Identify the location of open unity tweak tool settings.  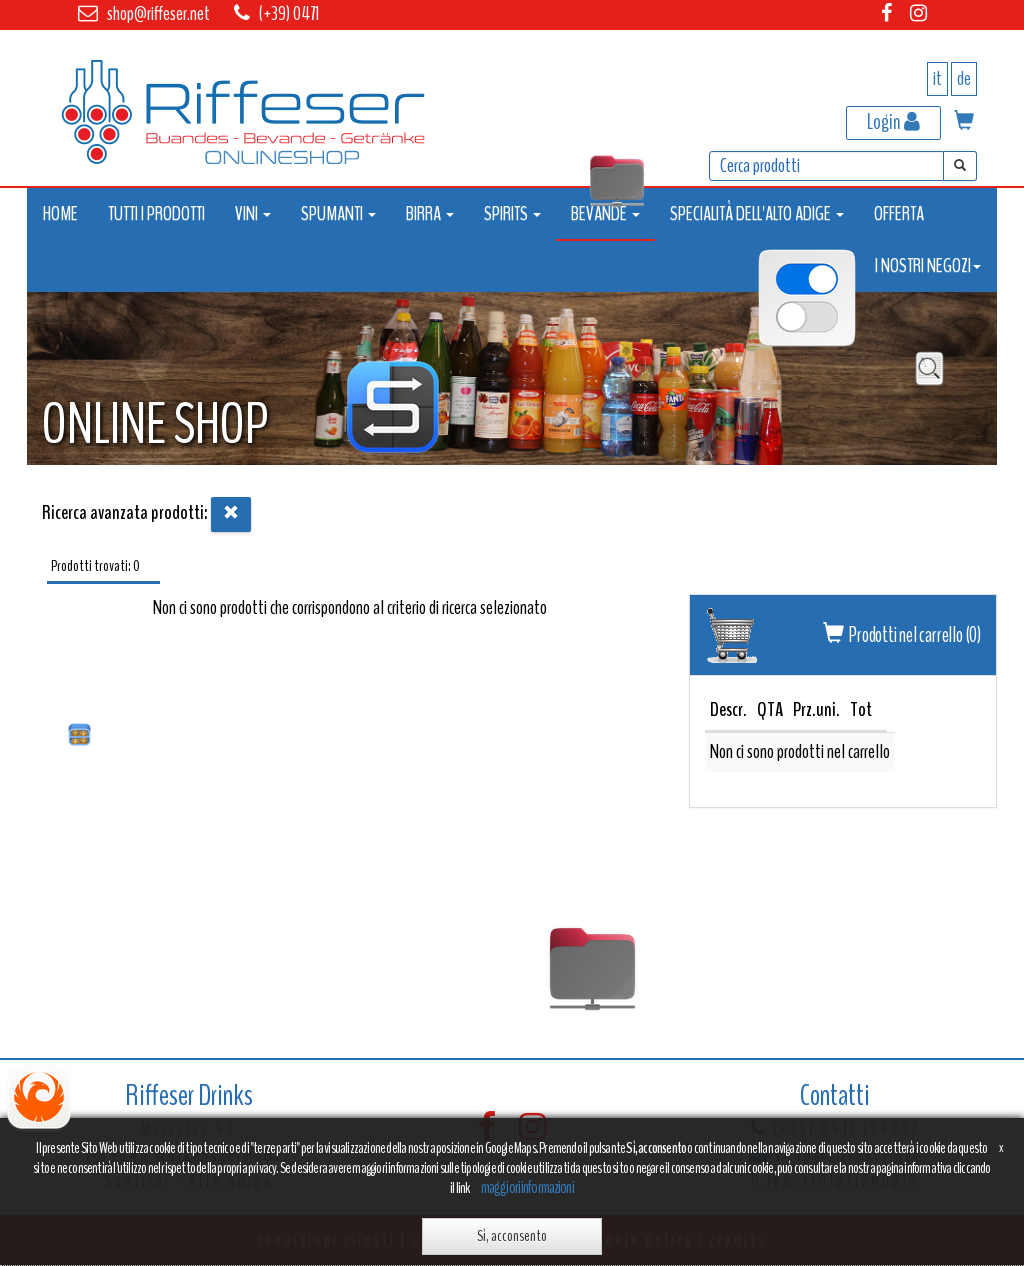
(807, 298).